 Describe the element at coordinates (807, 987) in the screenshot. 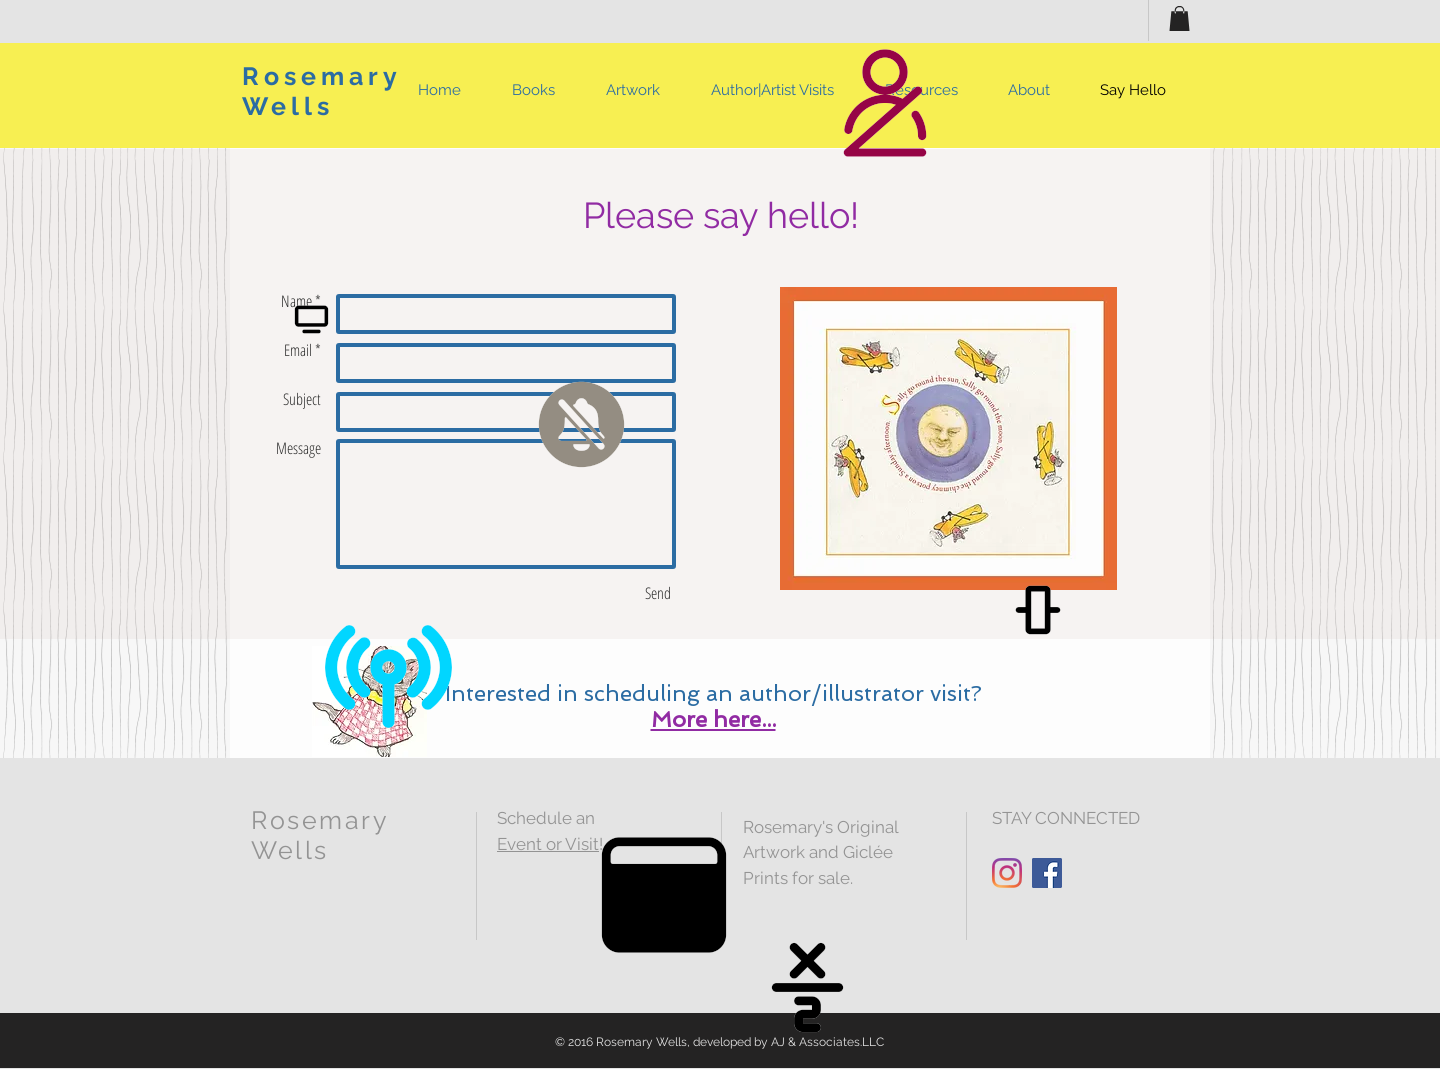

I see `perform division calculation` at that location.